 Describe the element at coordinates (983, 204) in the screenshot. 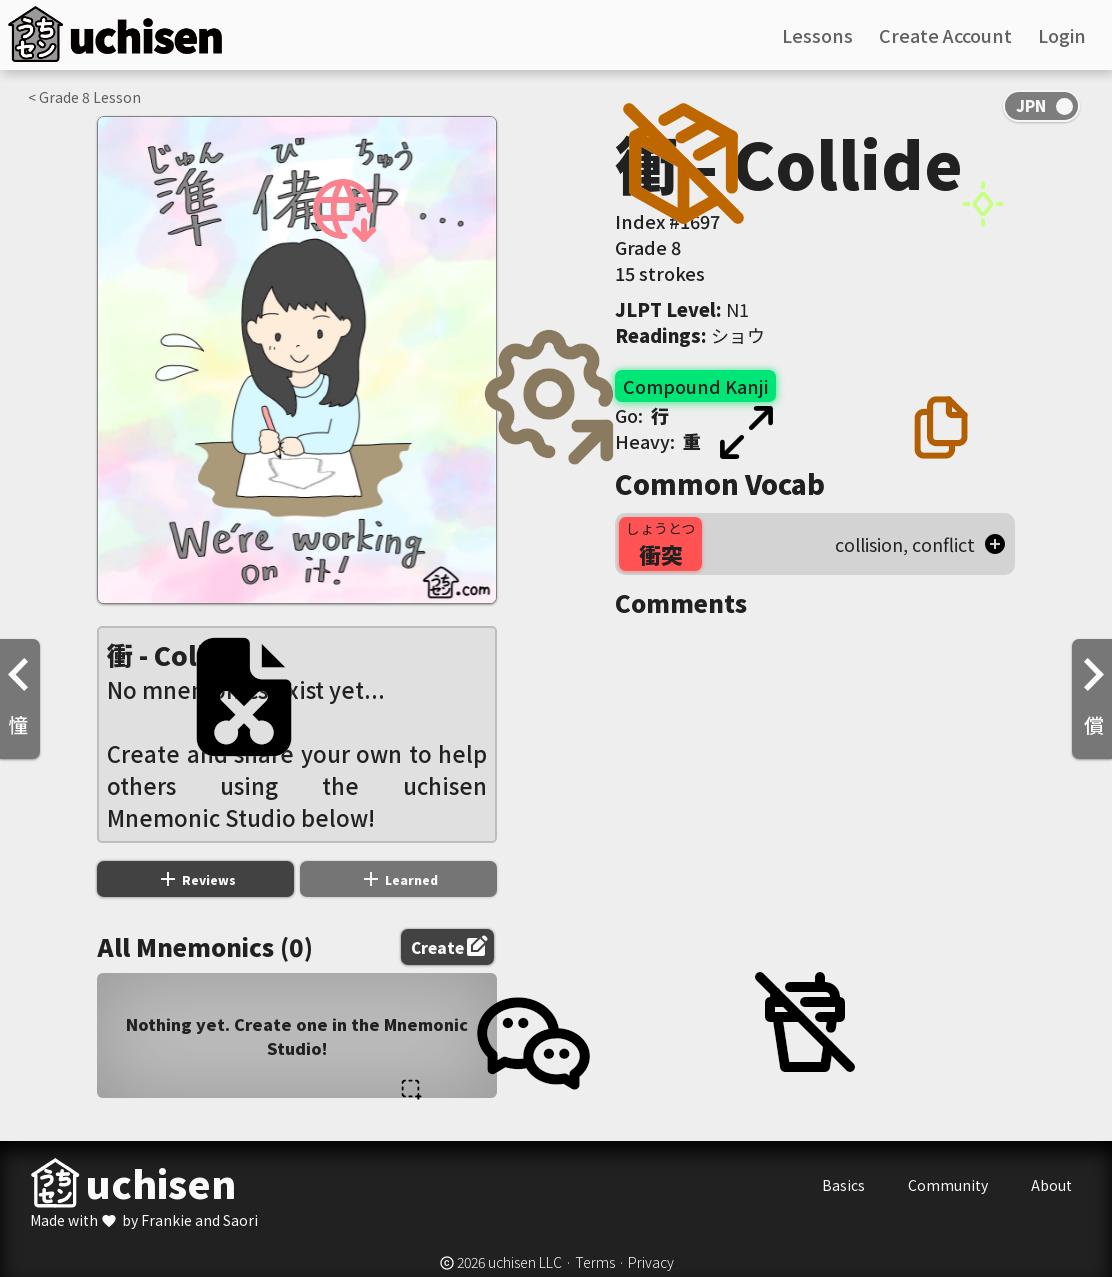

I see `align keyframe to center of timeline` at that location.